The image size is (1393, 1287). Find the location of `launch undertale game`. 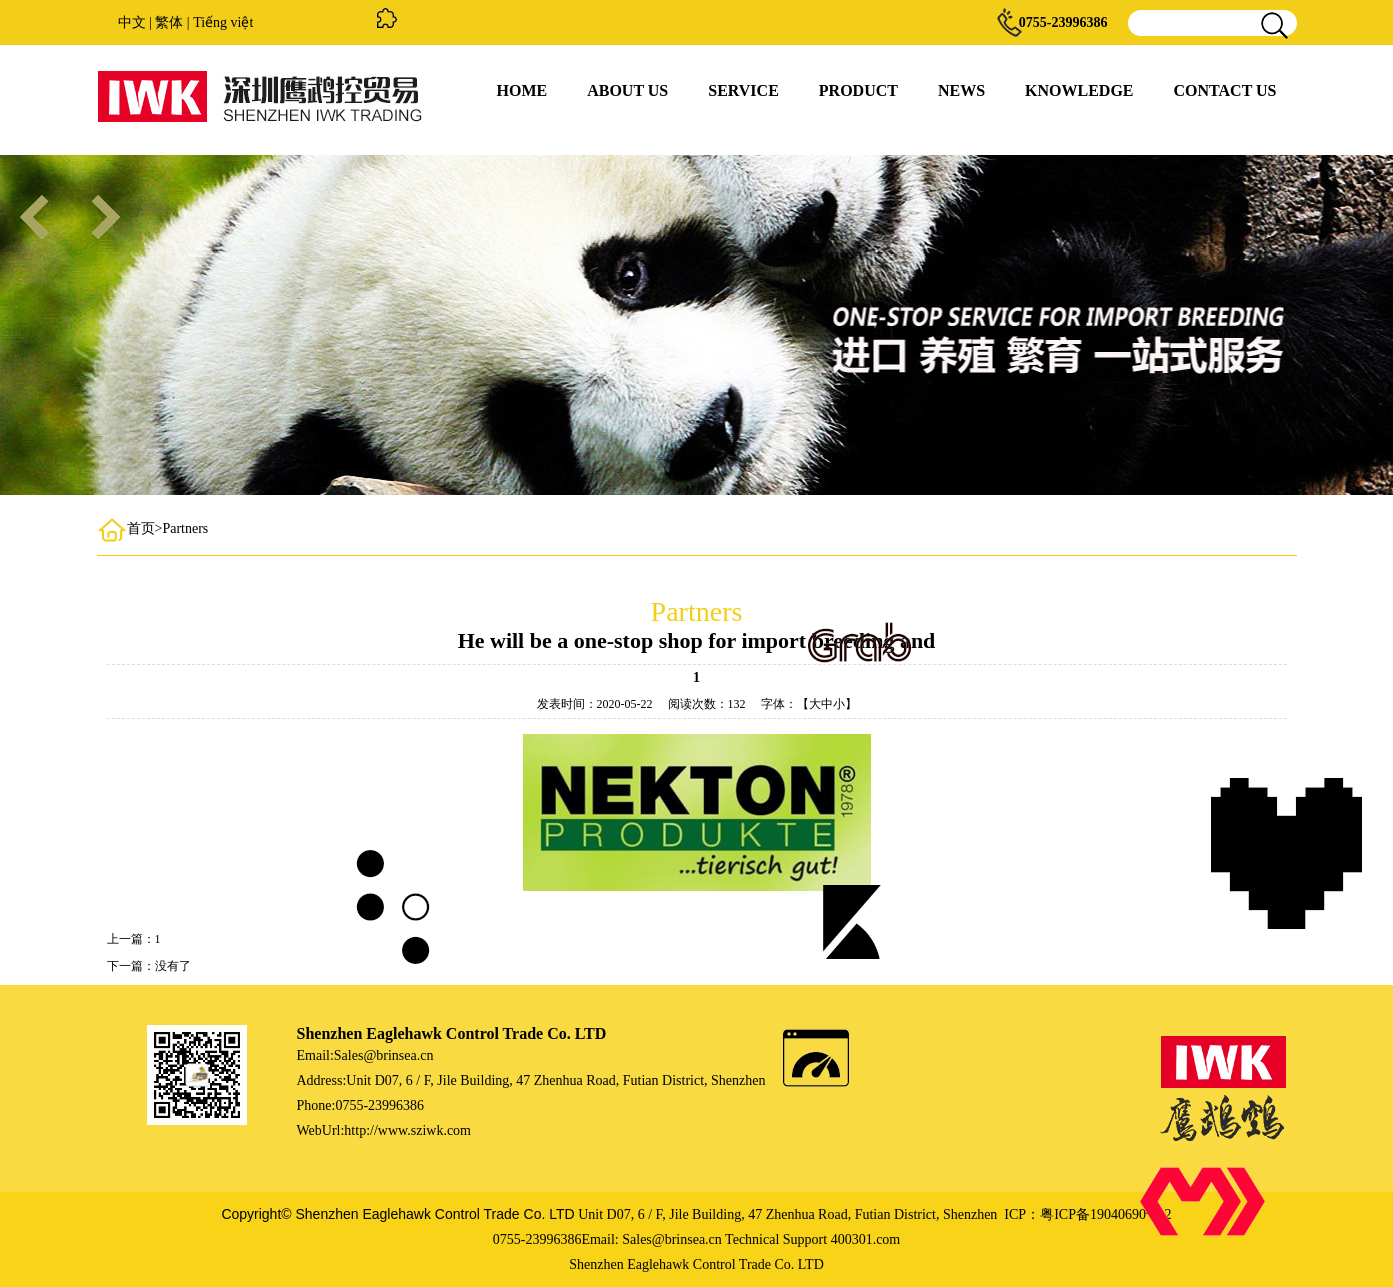

launch undertale game is located at coordinates (1286, 853).